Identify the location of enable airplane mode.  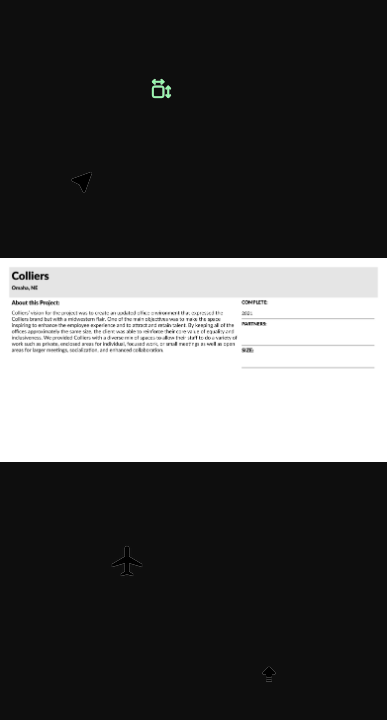
(127, 561).